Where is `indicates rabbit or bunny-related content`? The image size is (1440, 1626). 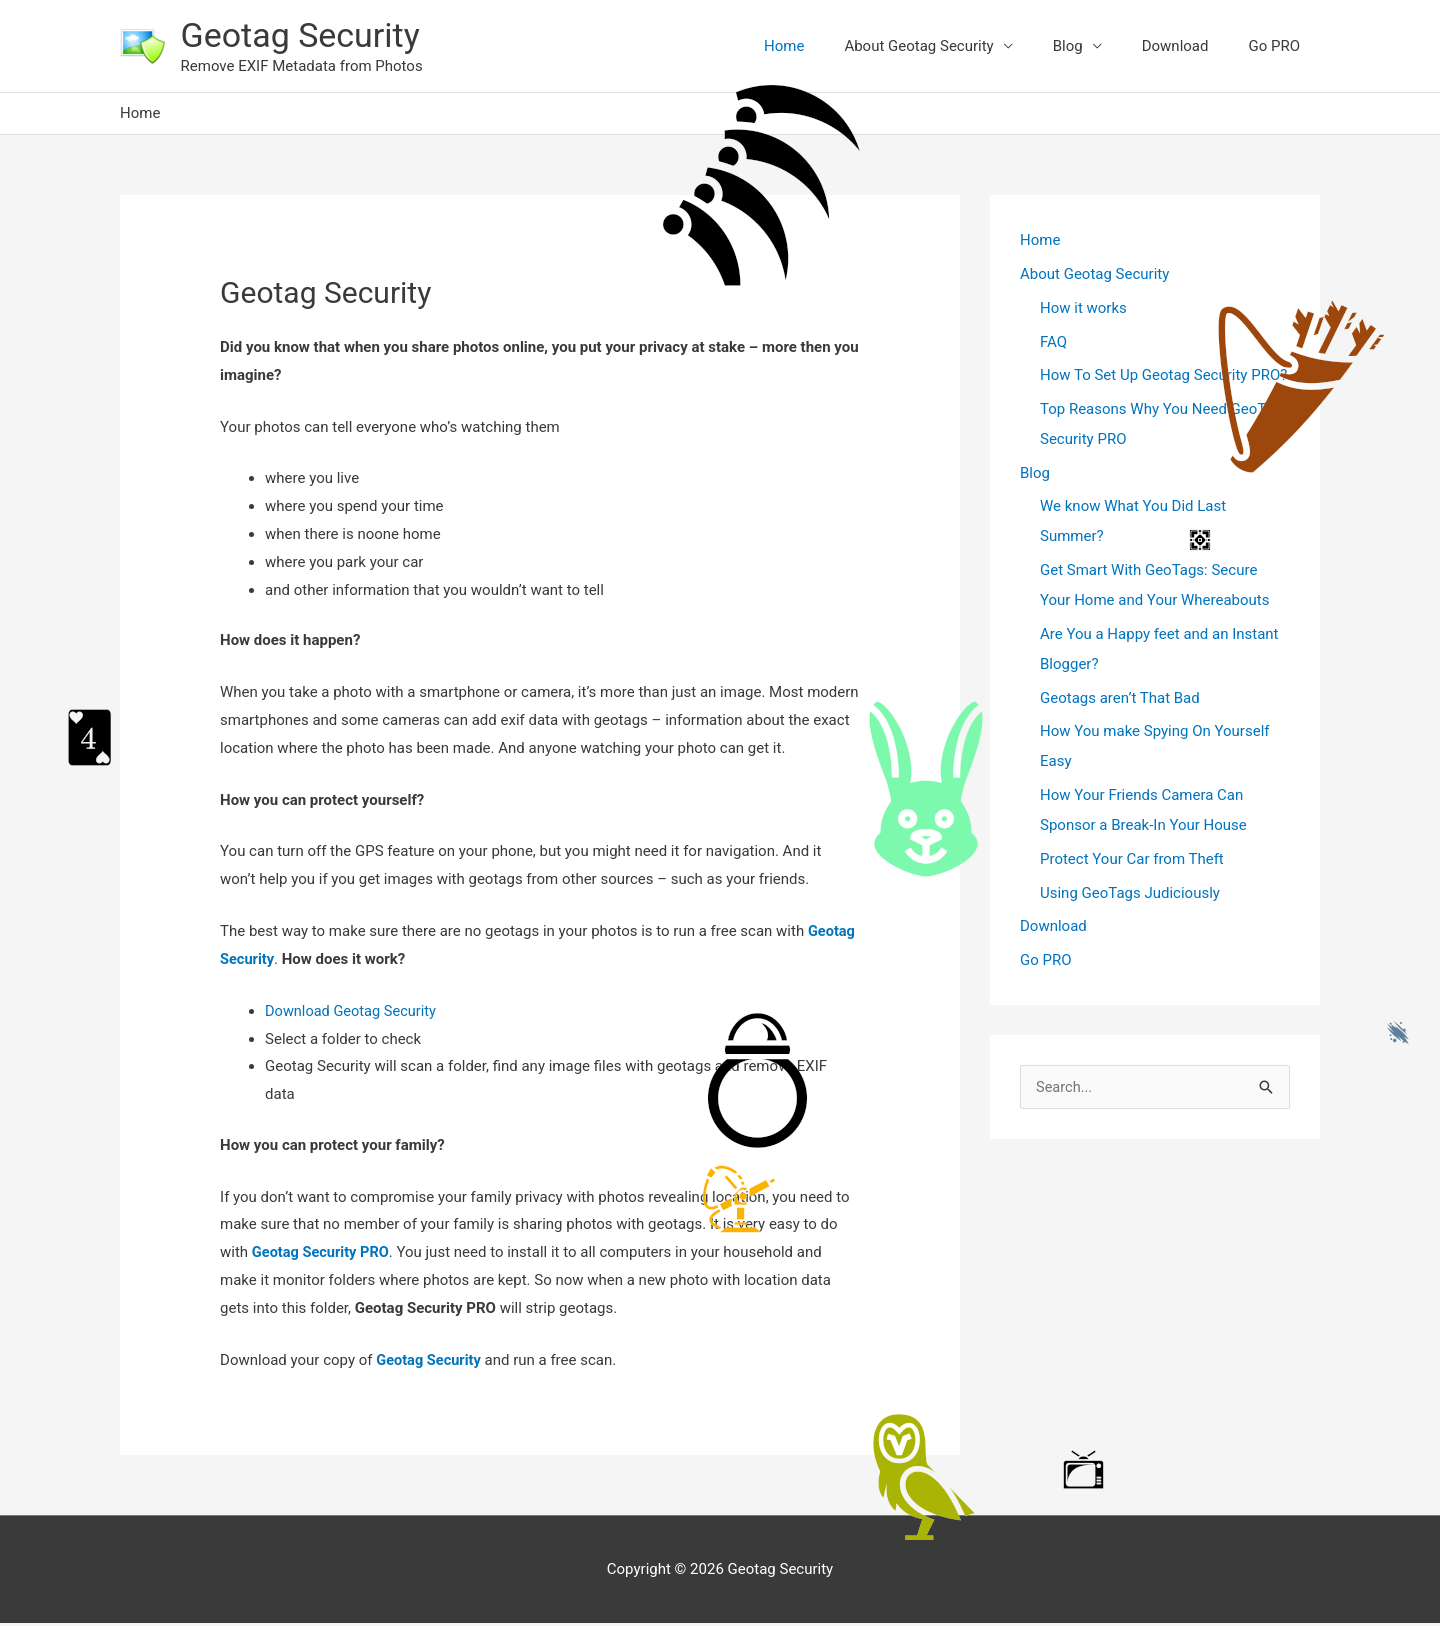 indicates rabbit or bunny-related content is located at coordinates (926, 789).